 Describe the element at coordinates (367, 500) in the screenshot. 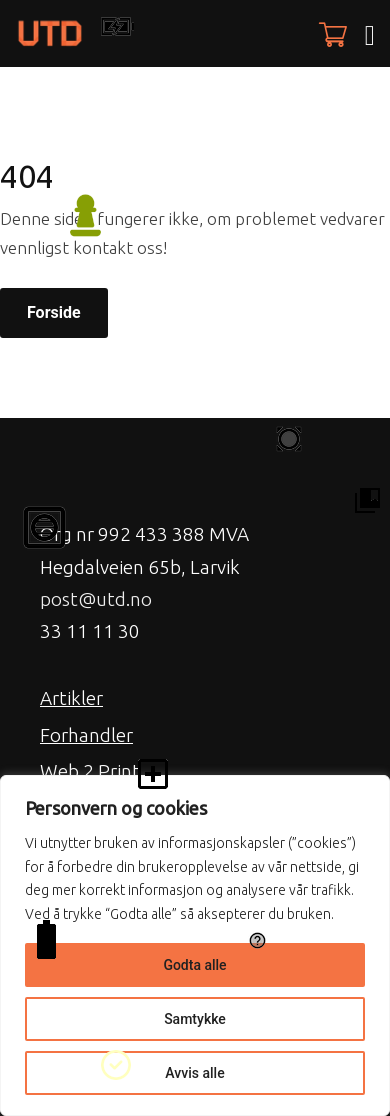

I see `access your bookmarked collections` at that location.